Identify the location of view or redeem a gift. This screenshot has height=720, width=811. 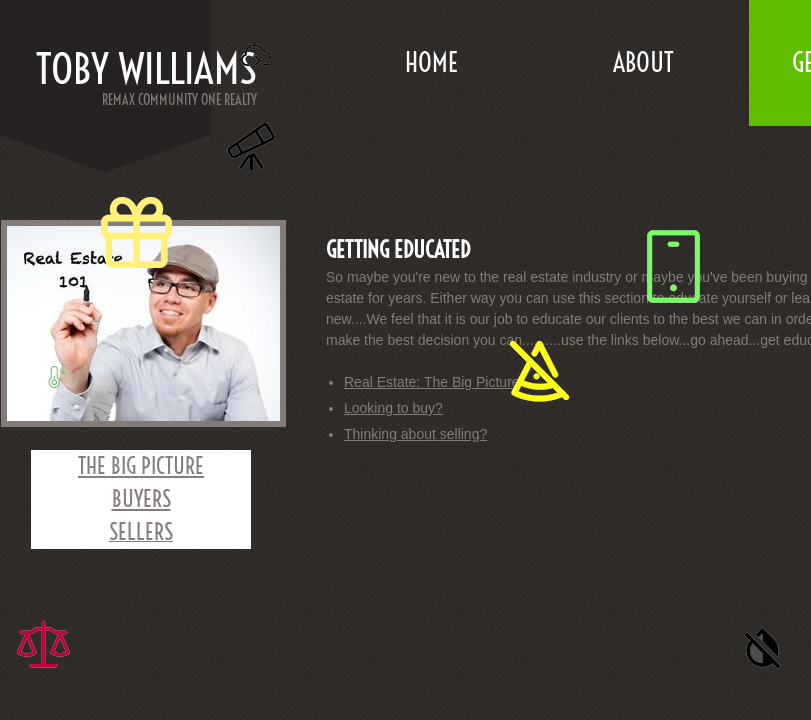
(136, 232).